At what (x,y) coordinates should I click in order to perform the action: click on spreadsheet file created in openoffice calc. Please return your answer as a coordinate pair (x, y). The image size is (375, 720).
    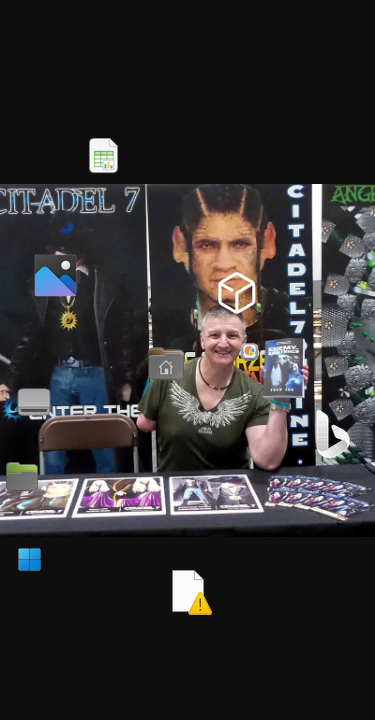
    Looking at the image, I should click on (103, 155).